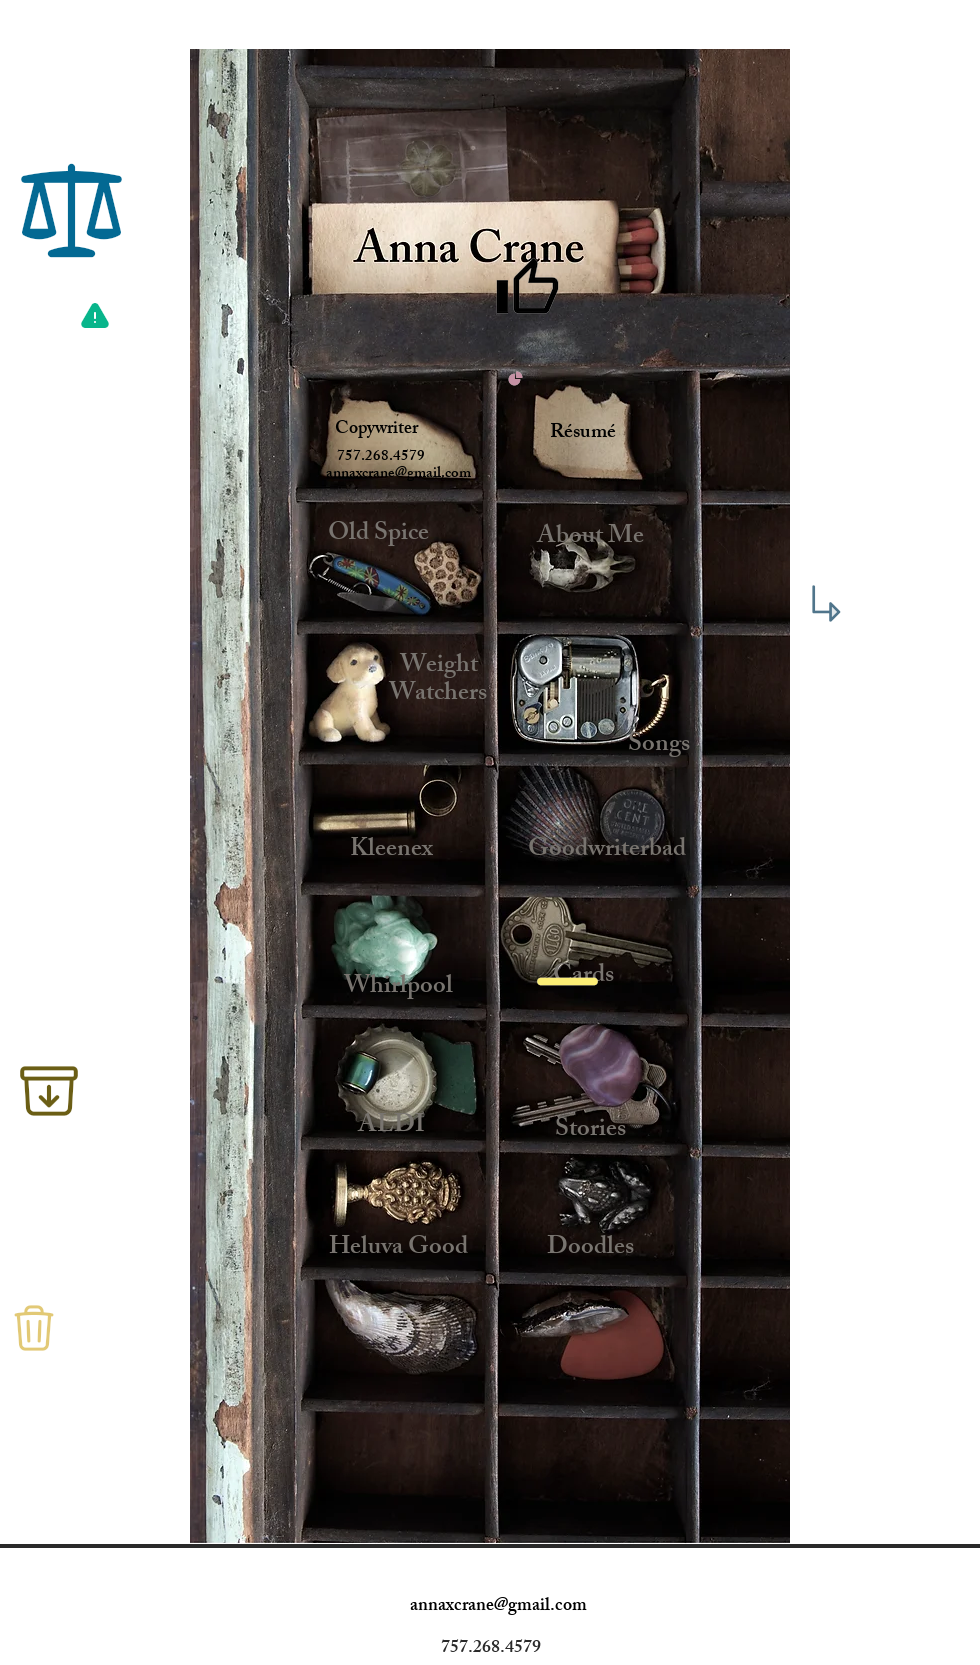 The image size is (980, 1665). What do you see at coordinates (34, 1328) in the screenshot?
I see `delete selected item` at bounding box center [34, 1328].